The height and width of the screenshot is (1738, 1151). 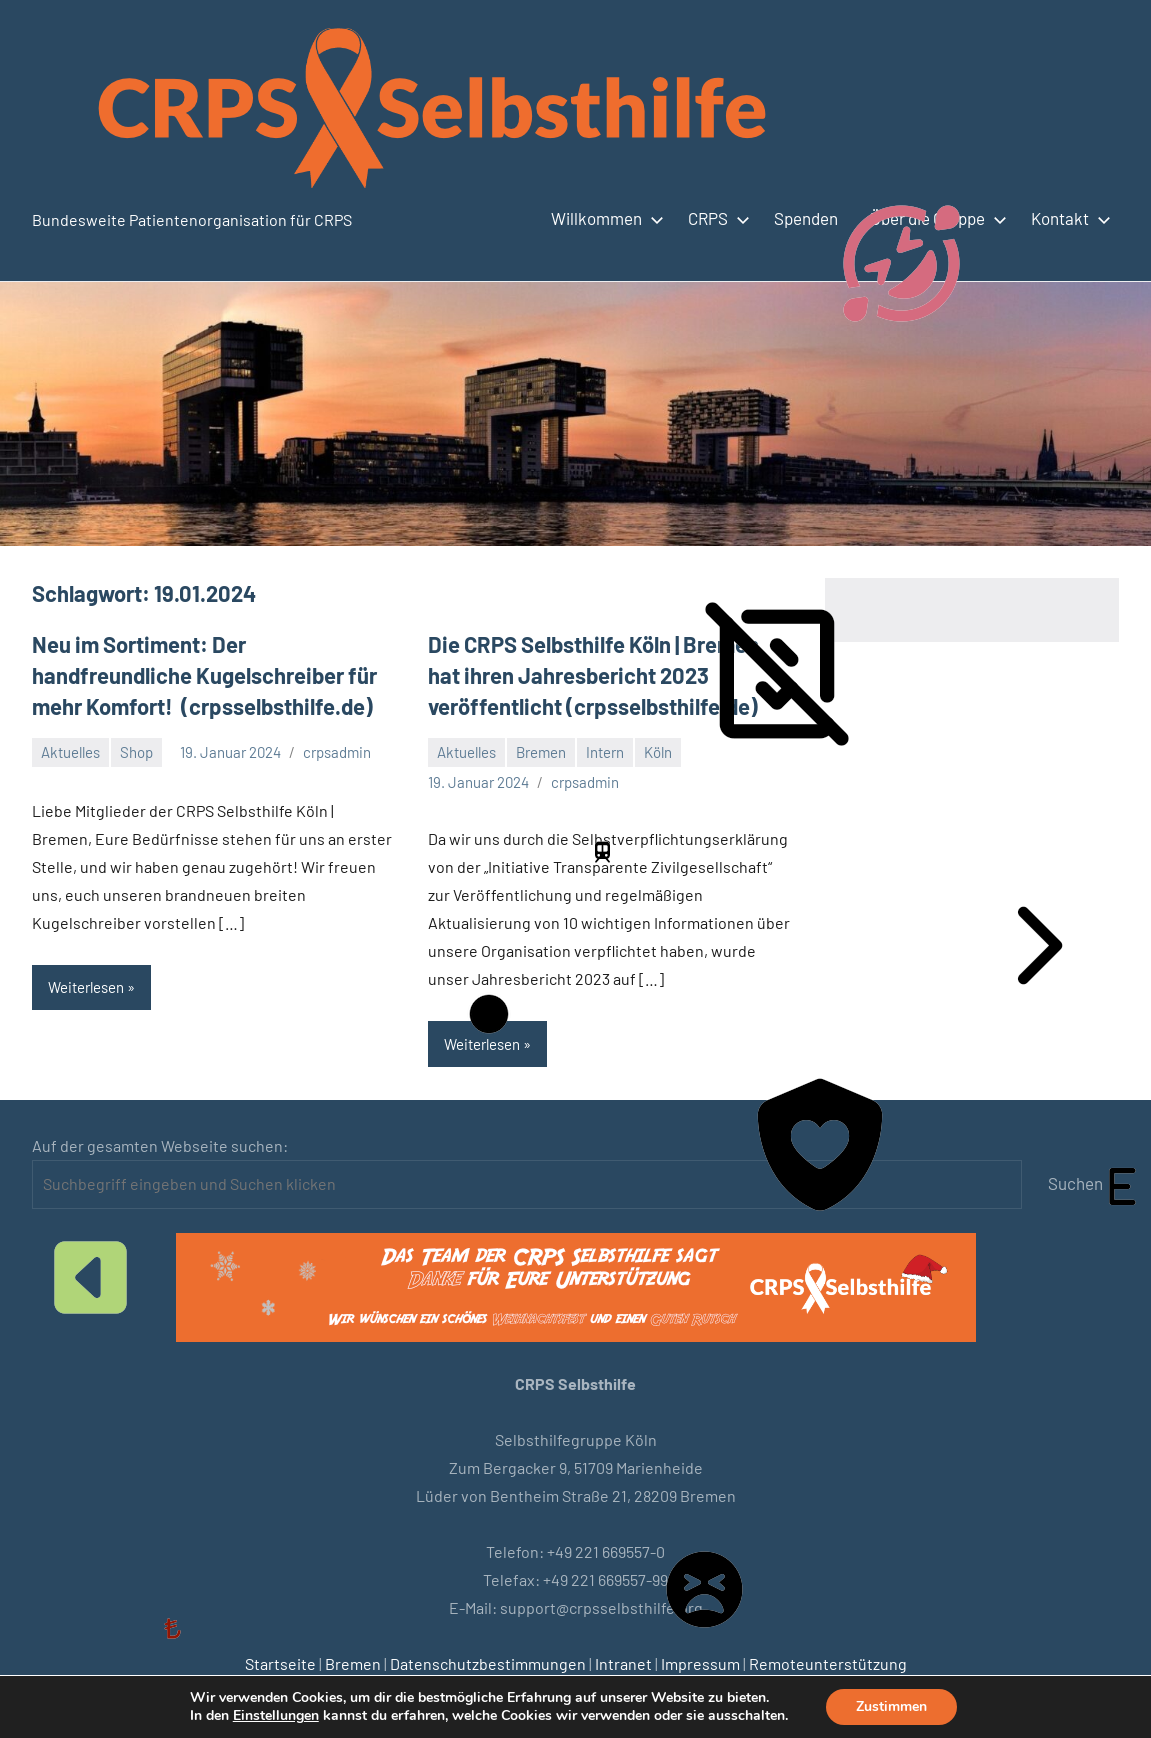 I want to click on react with laughing tears emoji, so click(x=901, y=263).